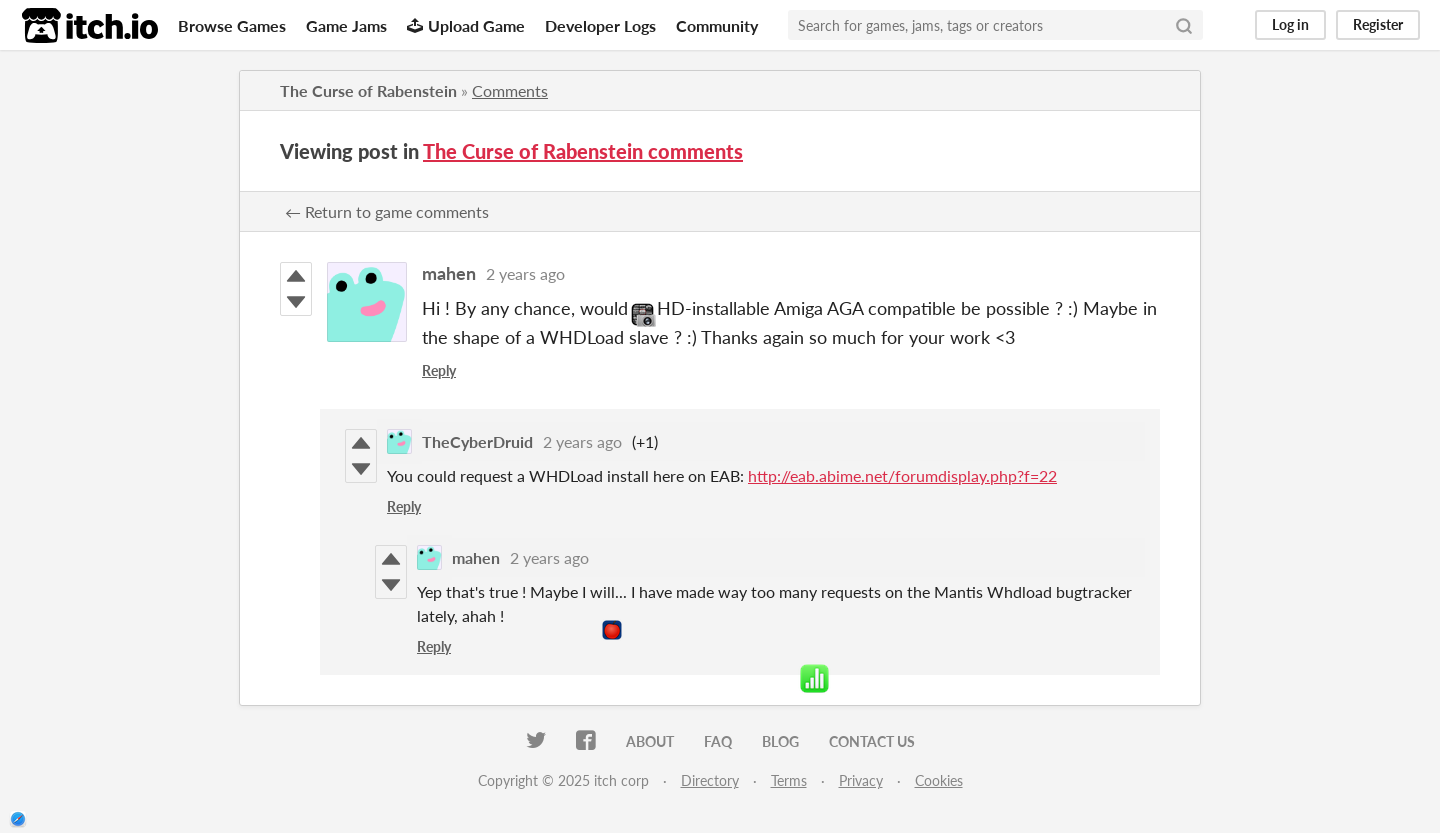 Image resolution: width=1440 pixels, height=833 pixels. I want to click on open Safari web browser, so click(18, 819).